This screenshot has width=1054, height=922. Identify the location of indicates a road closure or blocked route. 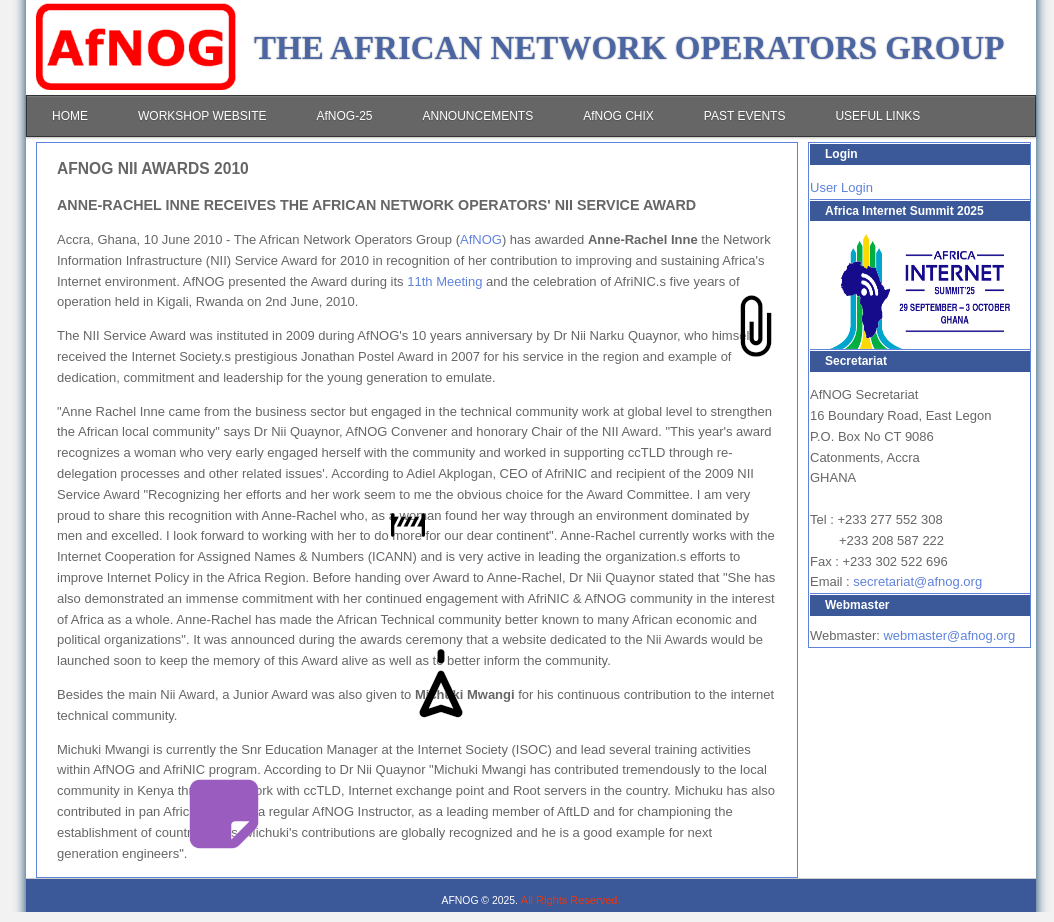
(408, 525).